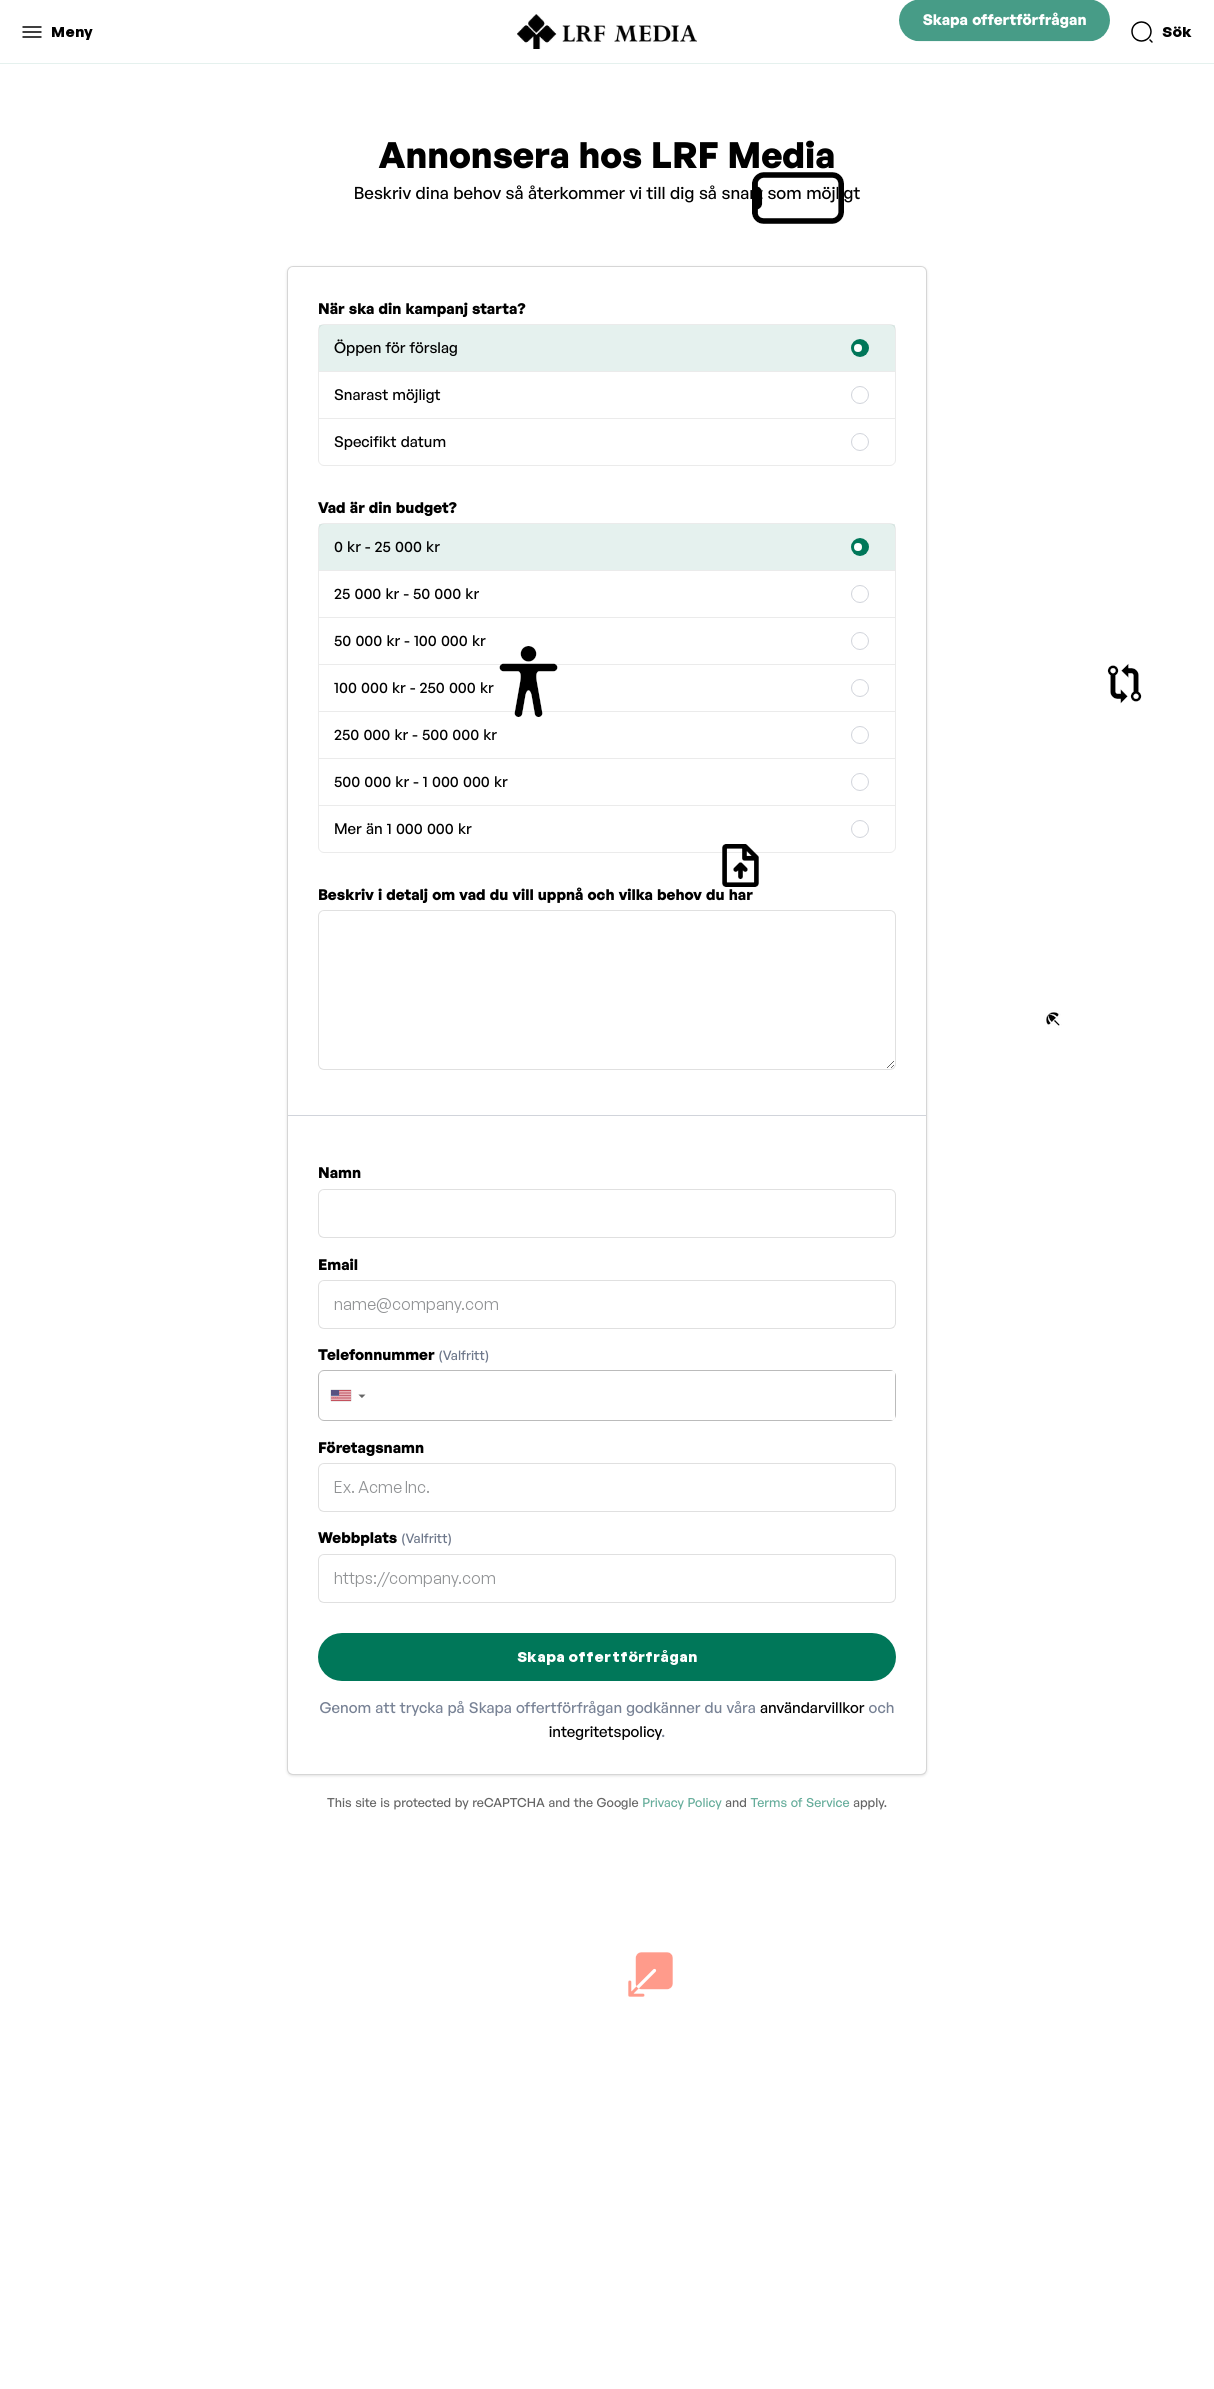 This screenshot has height=2389, width=1214. What do you see at coordinates (650, 1974) in the screenshot?
I see `collapse or minimize content` at bounding box center [650, 1974].